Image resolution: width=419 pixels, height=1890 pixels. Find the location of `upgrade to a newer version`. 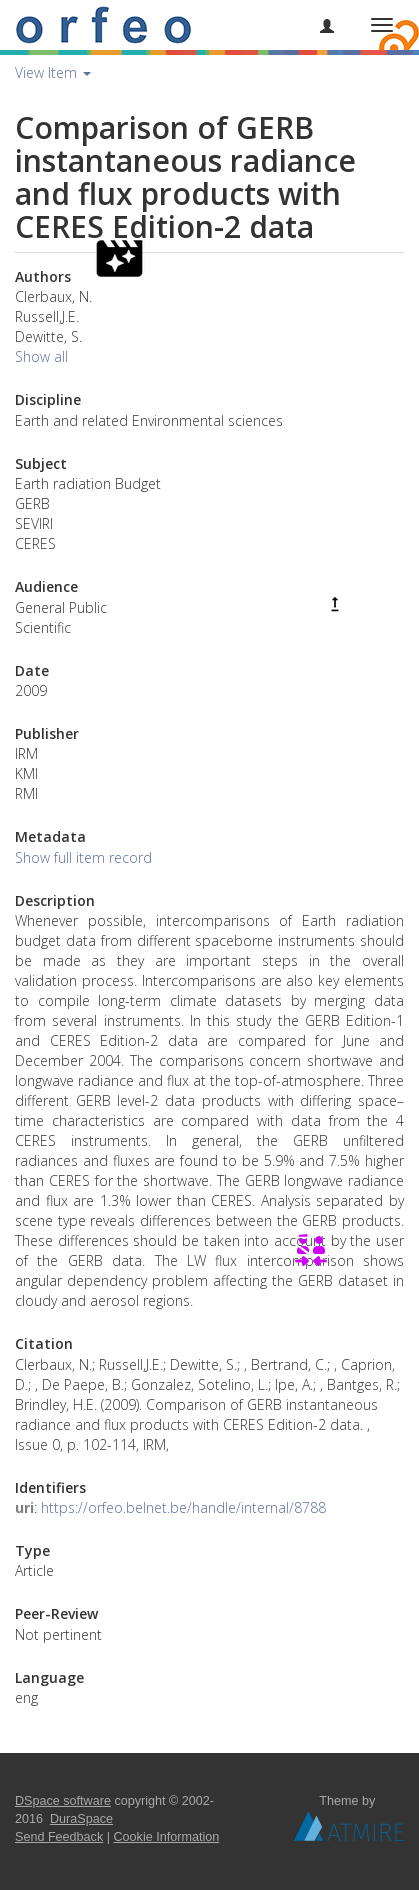

upgrade to a newer version is located at coordinates (335, 604).